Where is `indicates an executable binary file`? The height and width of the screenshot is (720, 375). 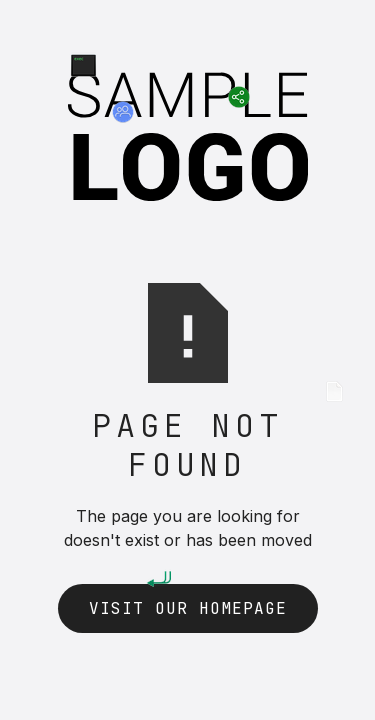
indicates an executable binary file is located at coordinates (83, 65).